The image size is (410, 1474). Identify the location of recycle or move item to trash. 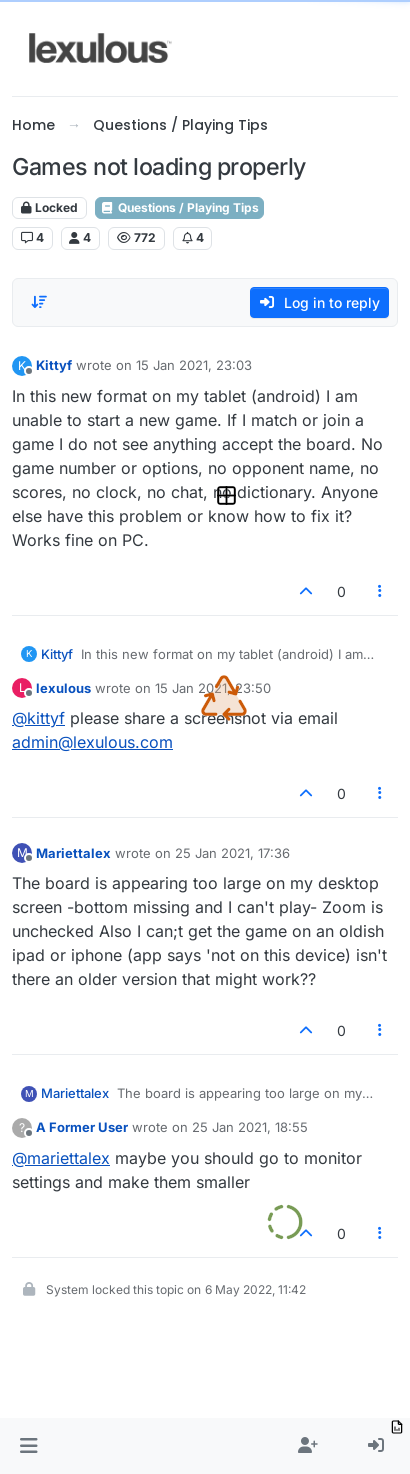
(224, 698).